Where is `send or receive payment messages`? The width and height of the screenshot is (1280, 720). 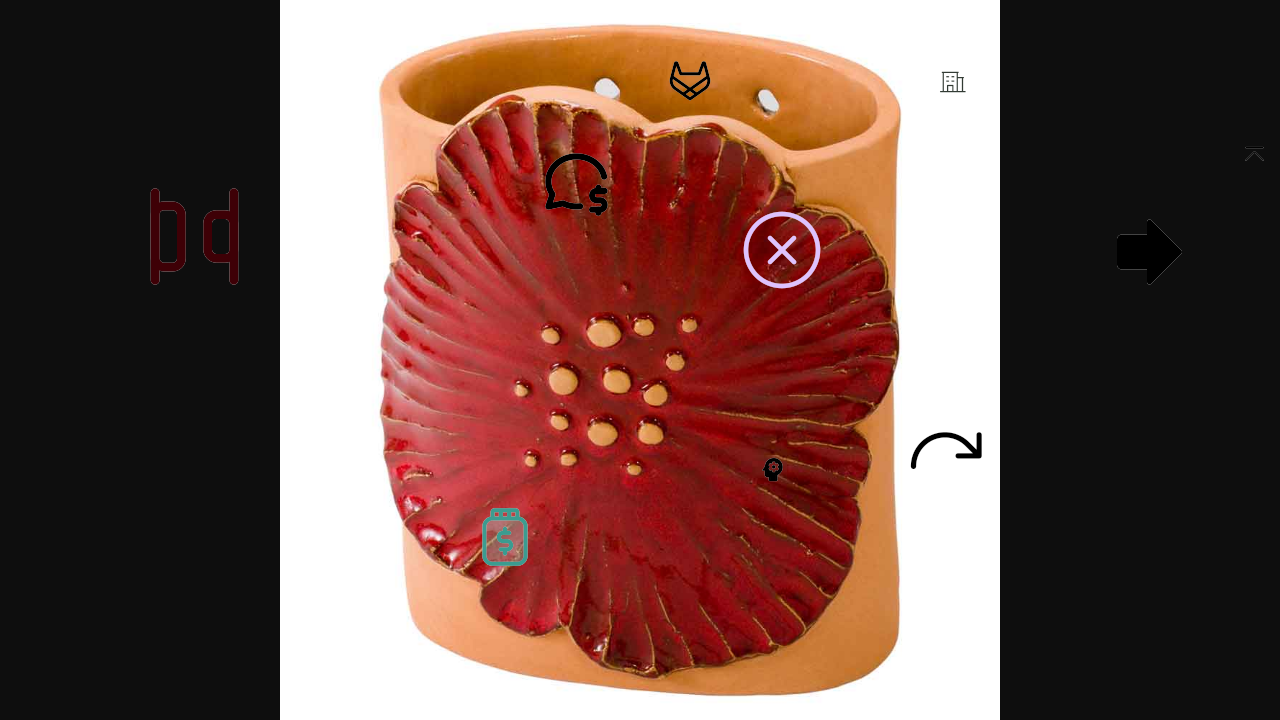 send or receive payment messages is located at coordinates (576, 181).